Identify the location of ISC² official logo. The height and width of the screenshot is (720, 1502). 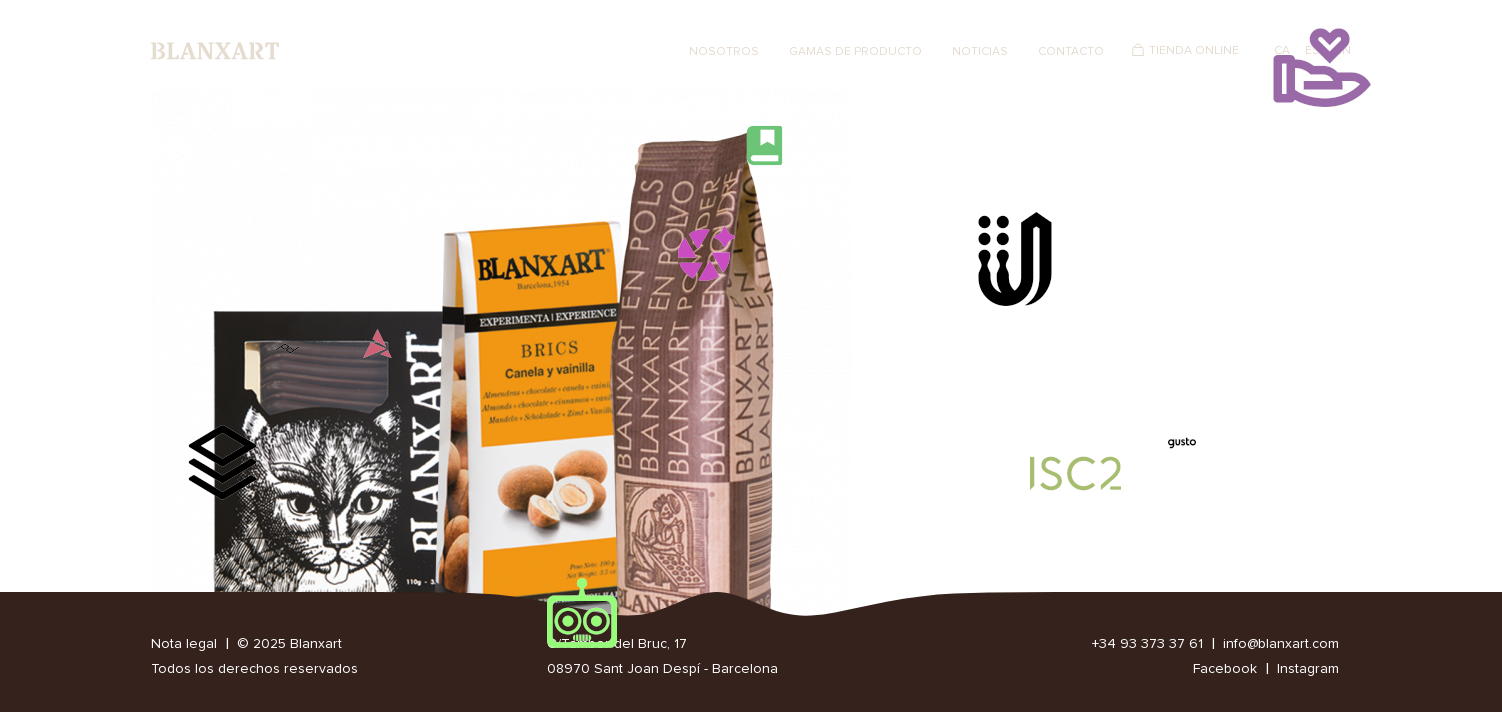
(1075, 473).